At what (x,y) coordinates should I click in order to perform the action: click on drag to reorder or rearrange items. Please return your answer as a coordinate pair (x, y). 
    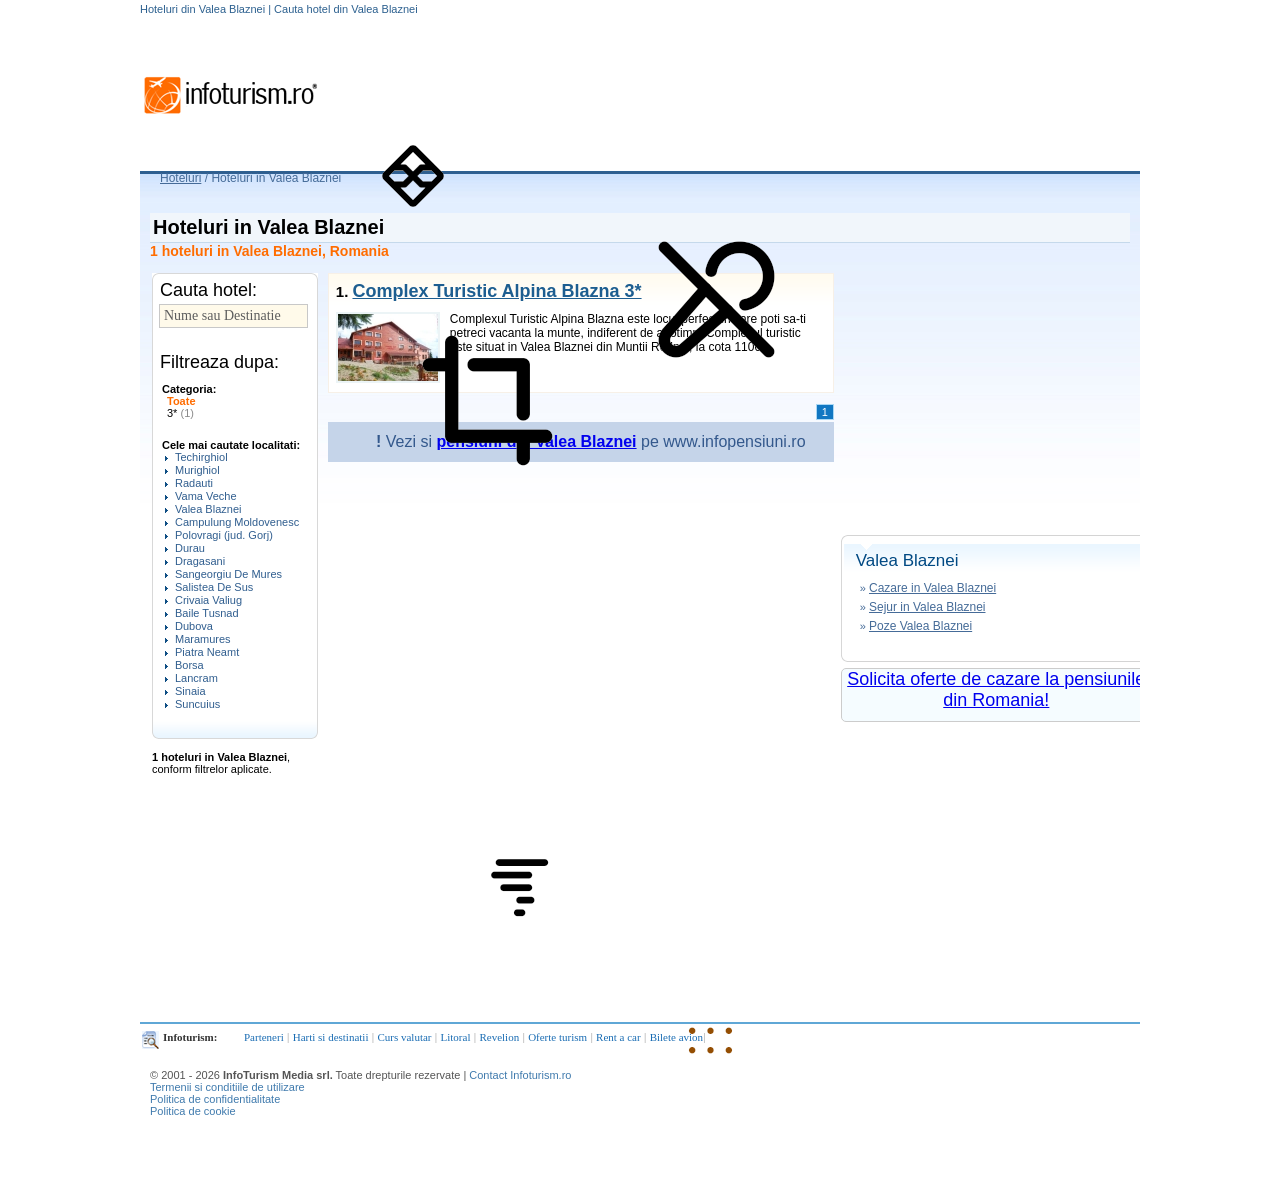
    Looking at the image, I should click on (710, 1040).